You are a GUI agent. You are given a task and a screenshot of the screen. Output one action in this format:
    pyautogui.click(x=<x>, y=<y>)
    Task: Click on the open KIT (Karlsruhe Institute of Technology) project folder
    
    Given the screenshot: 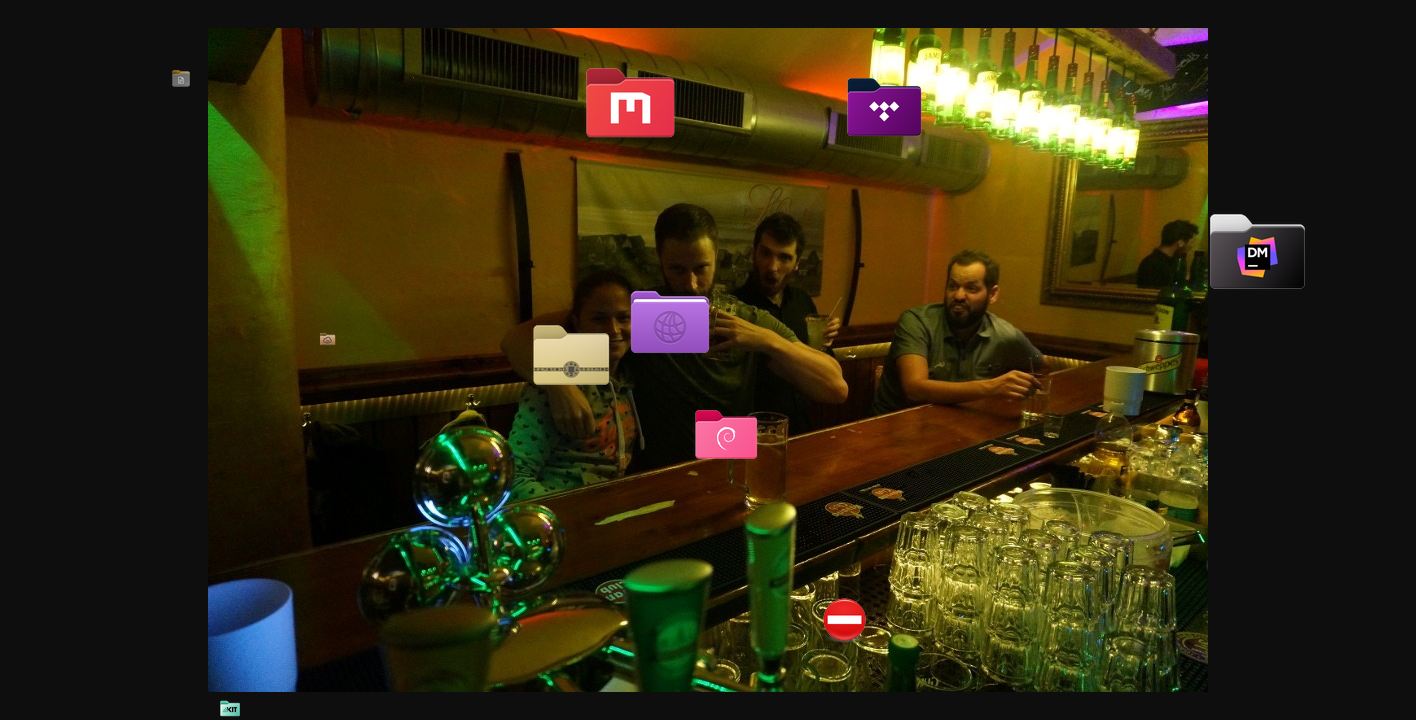 What is the action you would take?
    pyautogui.click(x=230, y=709)
    